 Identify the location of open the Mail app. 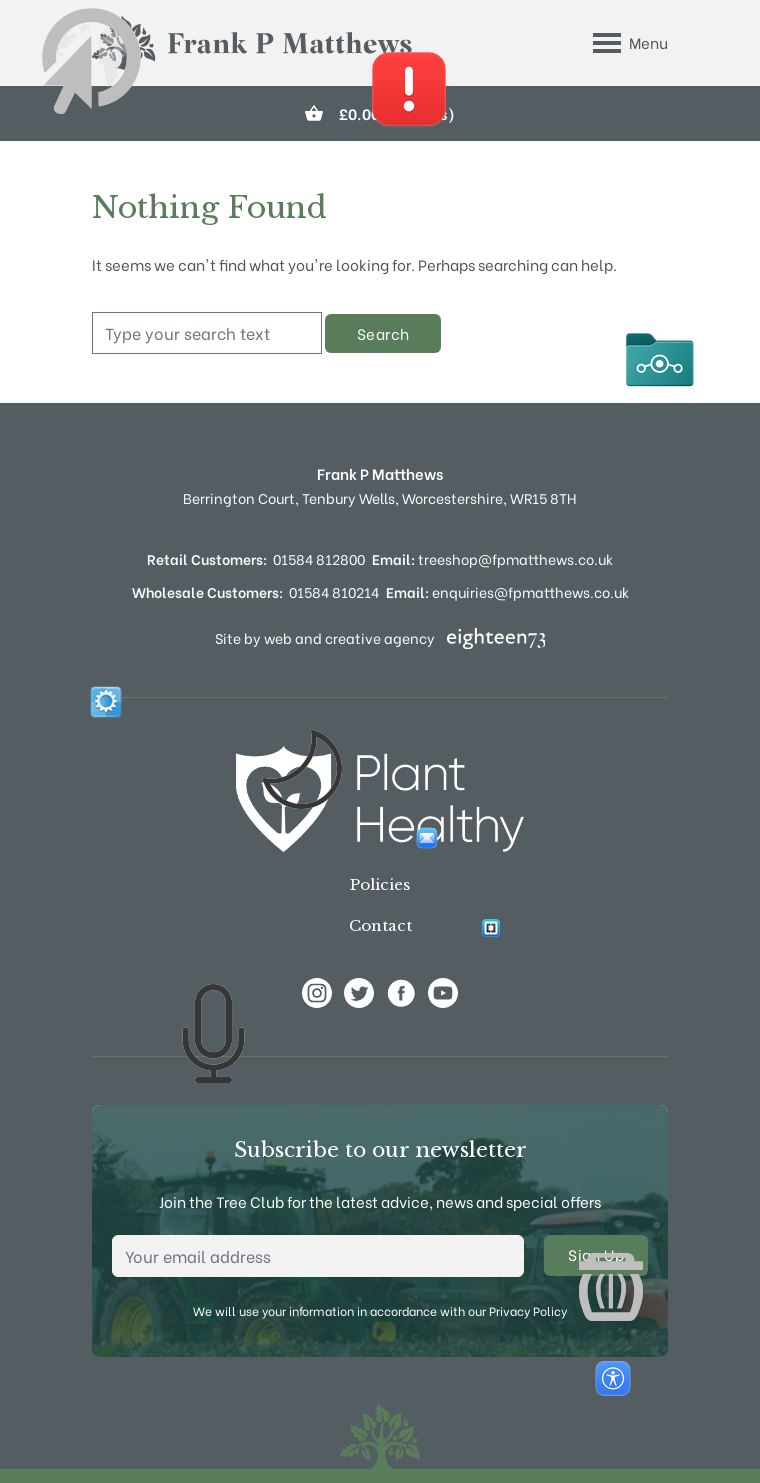
(427, 838).